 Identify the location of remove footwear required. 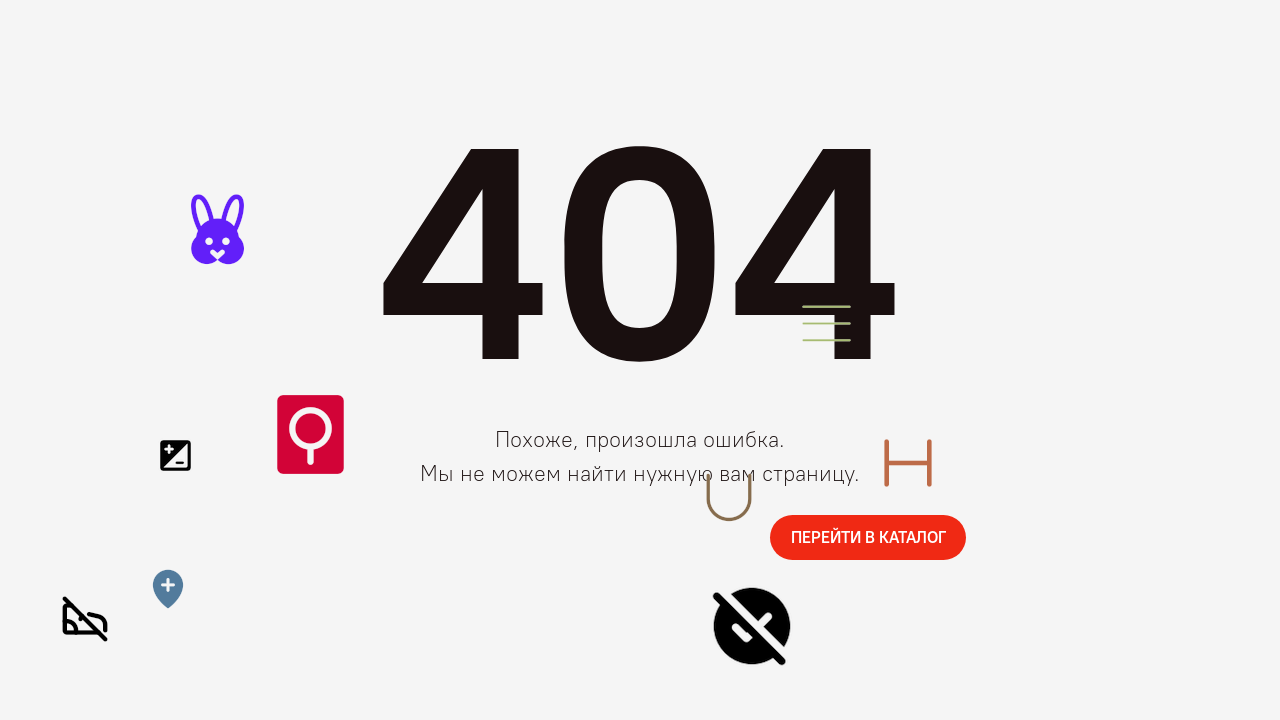
(85, 619).